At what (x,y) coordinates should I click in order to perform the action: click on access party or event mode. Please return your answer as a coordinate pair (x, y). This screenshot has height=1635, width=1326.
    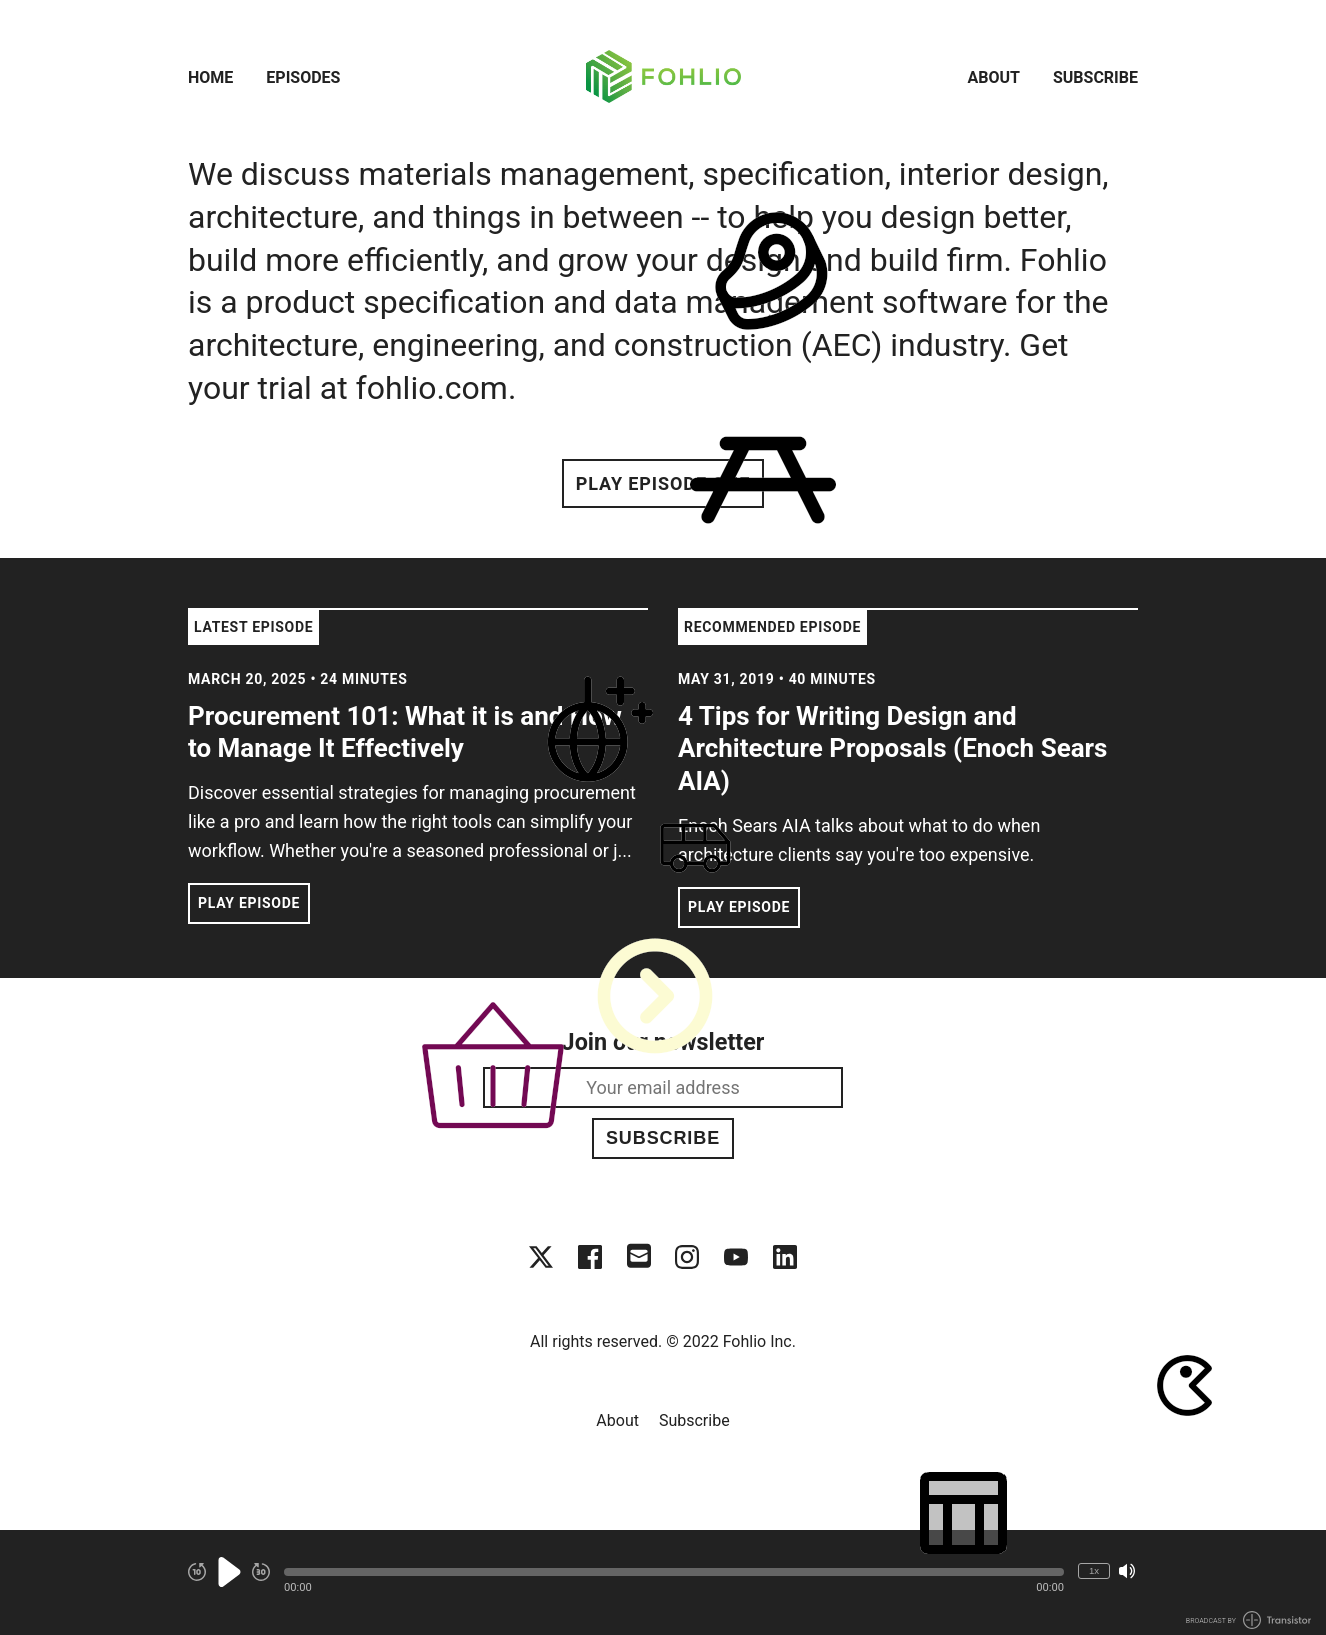
    Looking at the image, I should click on (595, 731).